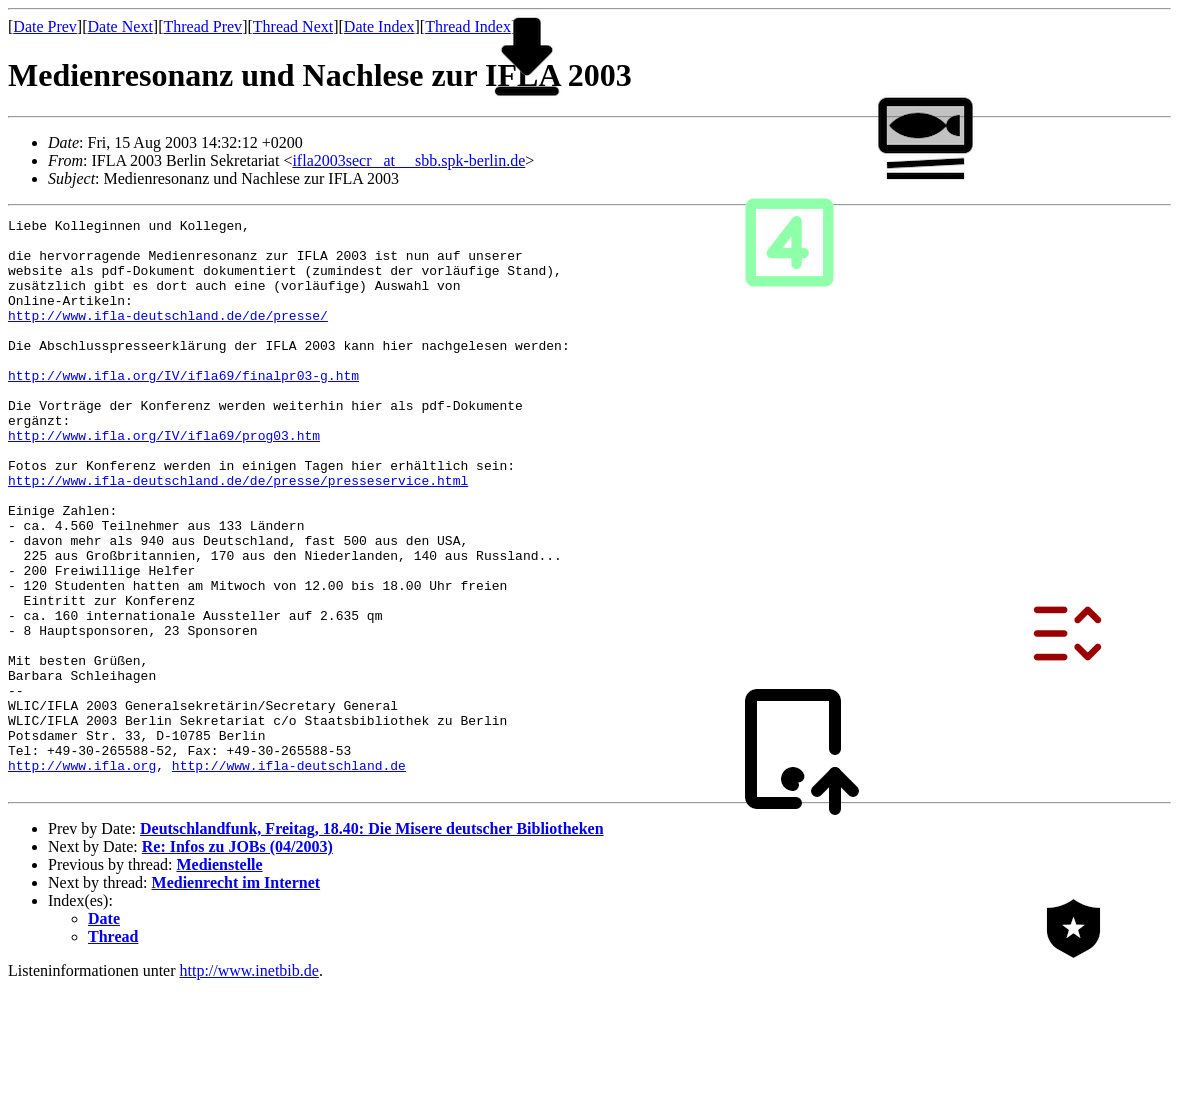 The image size is (1179, 1102). I want to click on download a file or content, so click(527, 59).